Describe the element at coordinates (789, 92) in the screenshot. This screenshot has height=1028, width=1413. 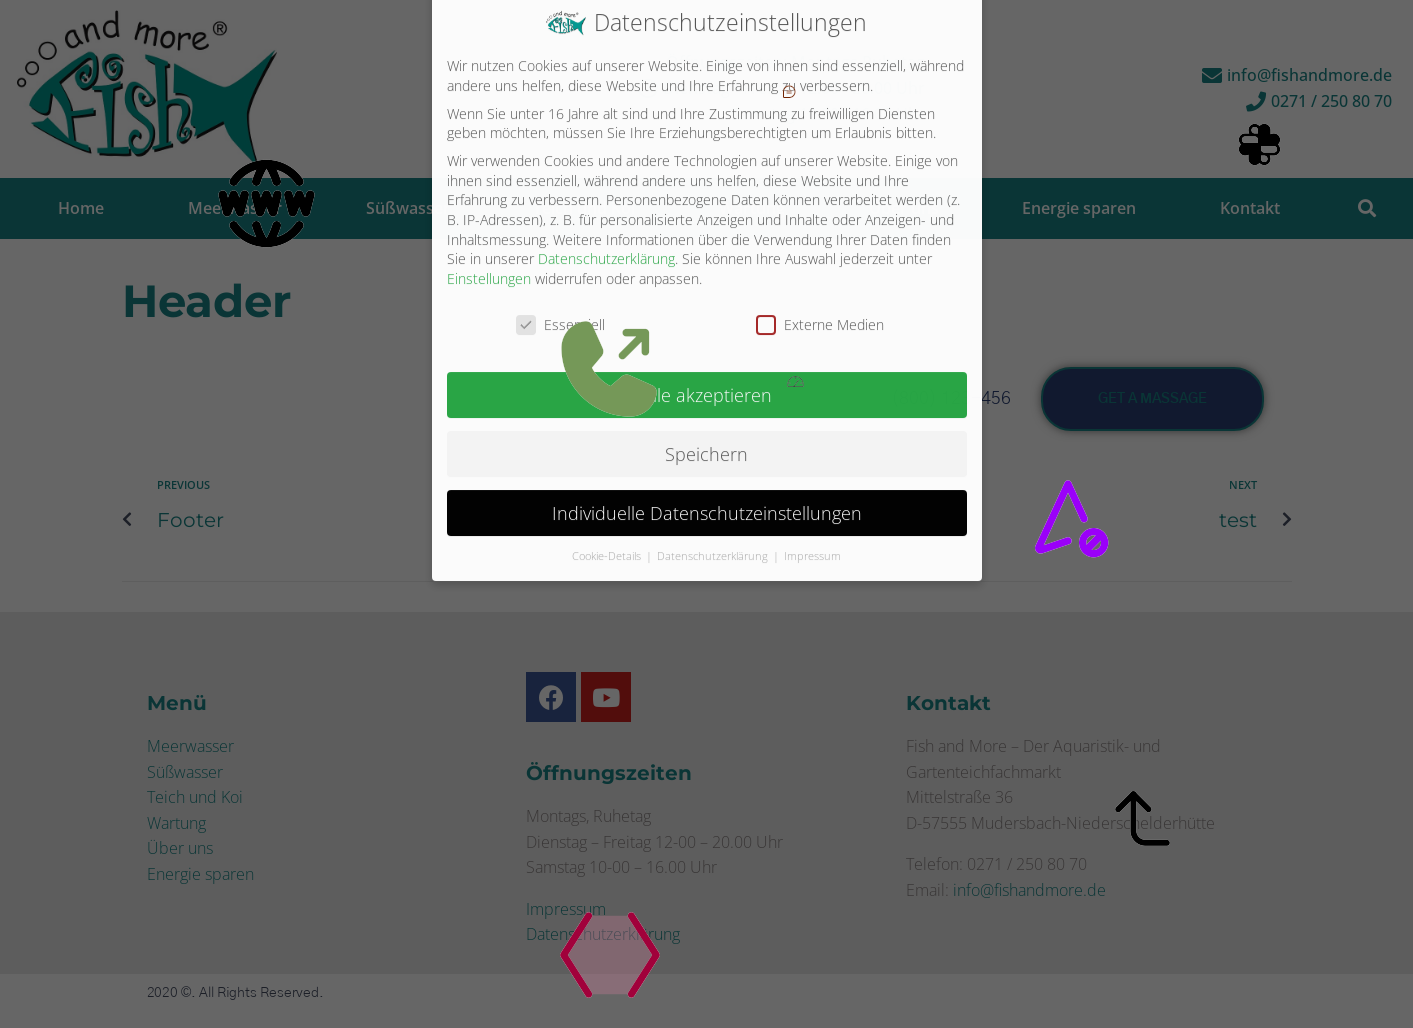
I see `open chat or messaging` at that location.